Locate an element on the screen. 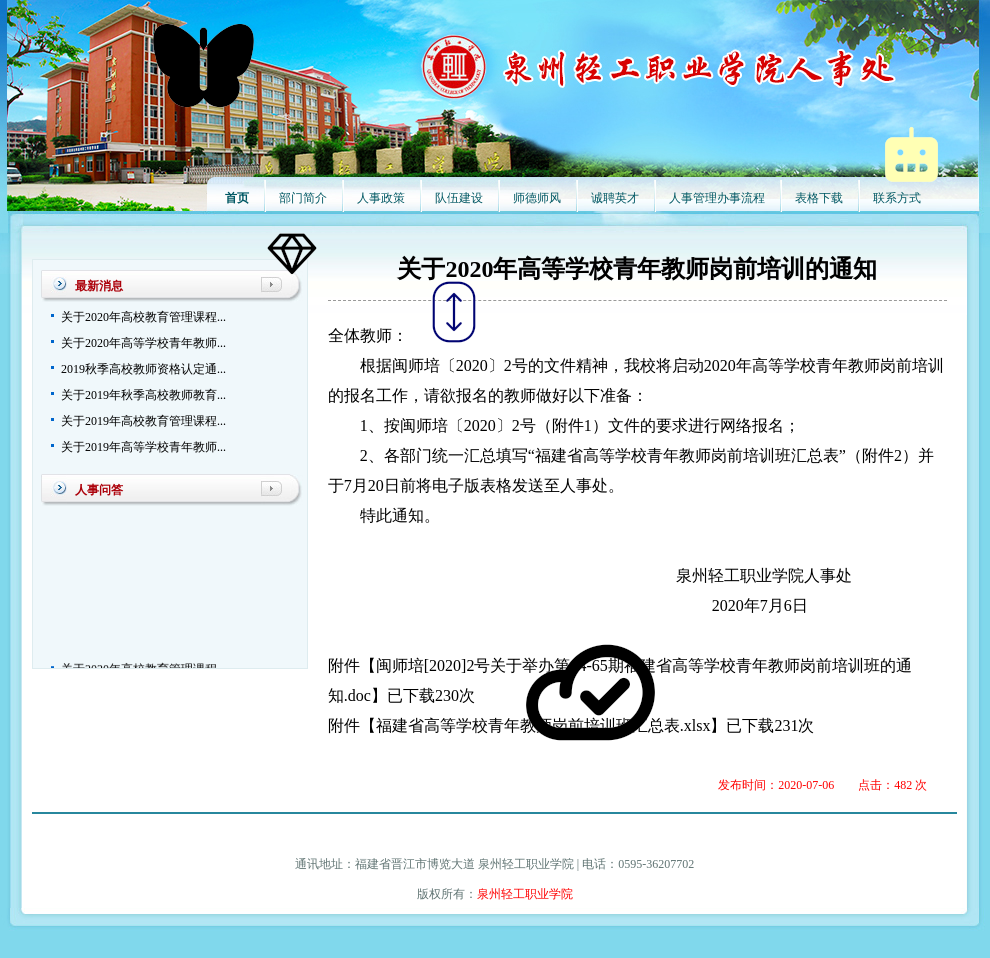 The width and height of the screenshot is (990, 958). access AI assistant or chatbot features is located at coordinates (911, 157).